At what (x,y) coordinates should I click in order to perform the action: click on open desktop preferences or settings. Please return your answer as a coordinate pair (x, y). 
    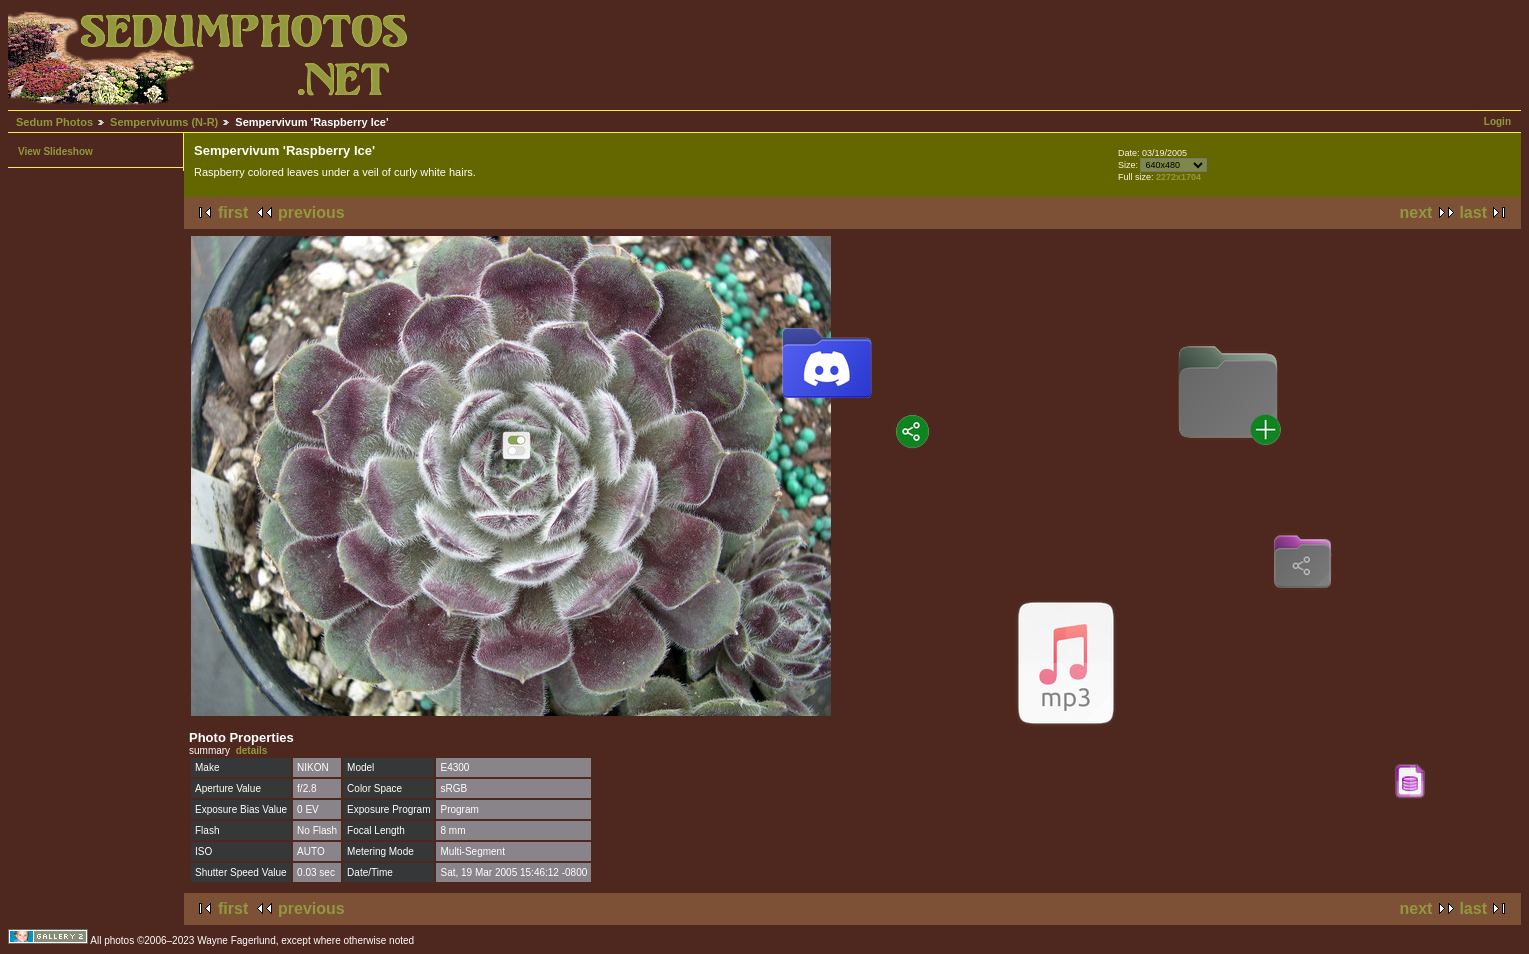
    Looking at the image, I should click on (516, 445).